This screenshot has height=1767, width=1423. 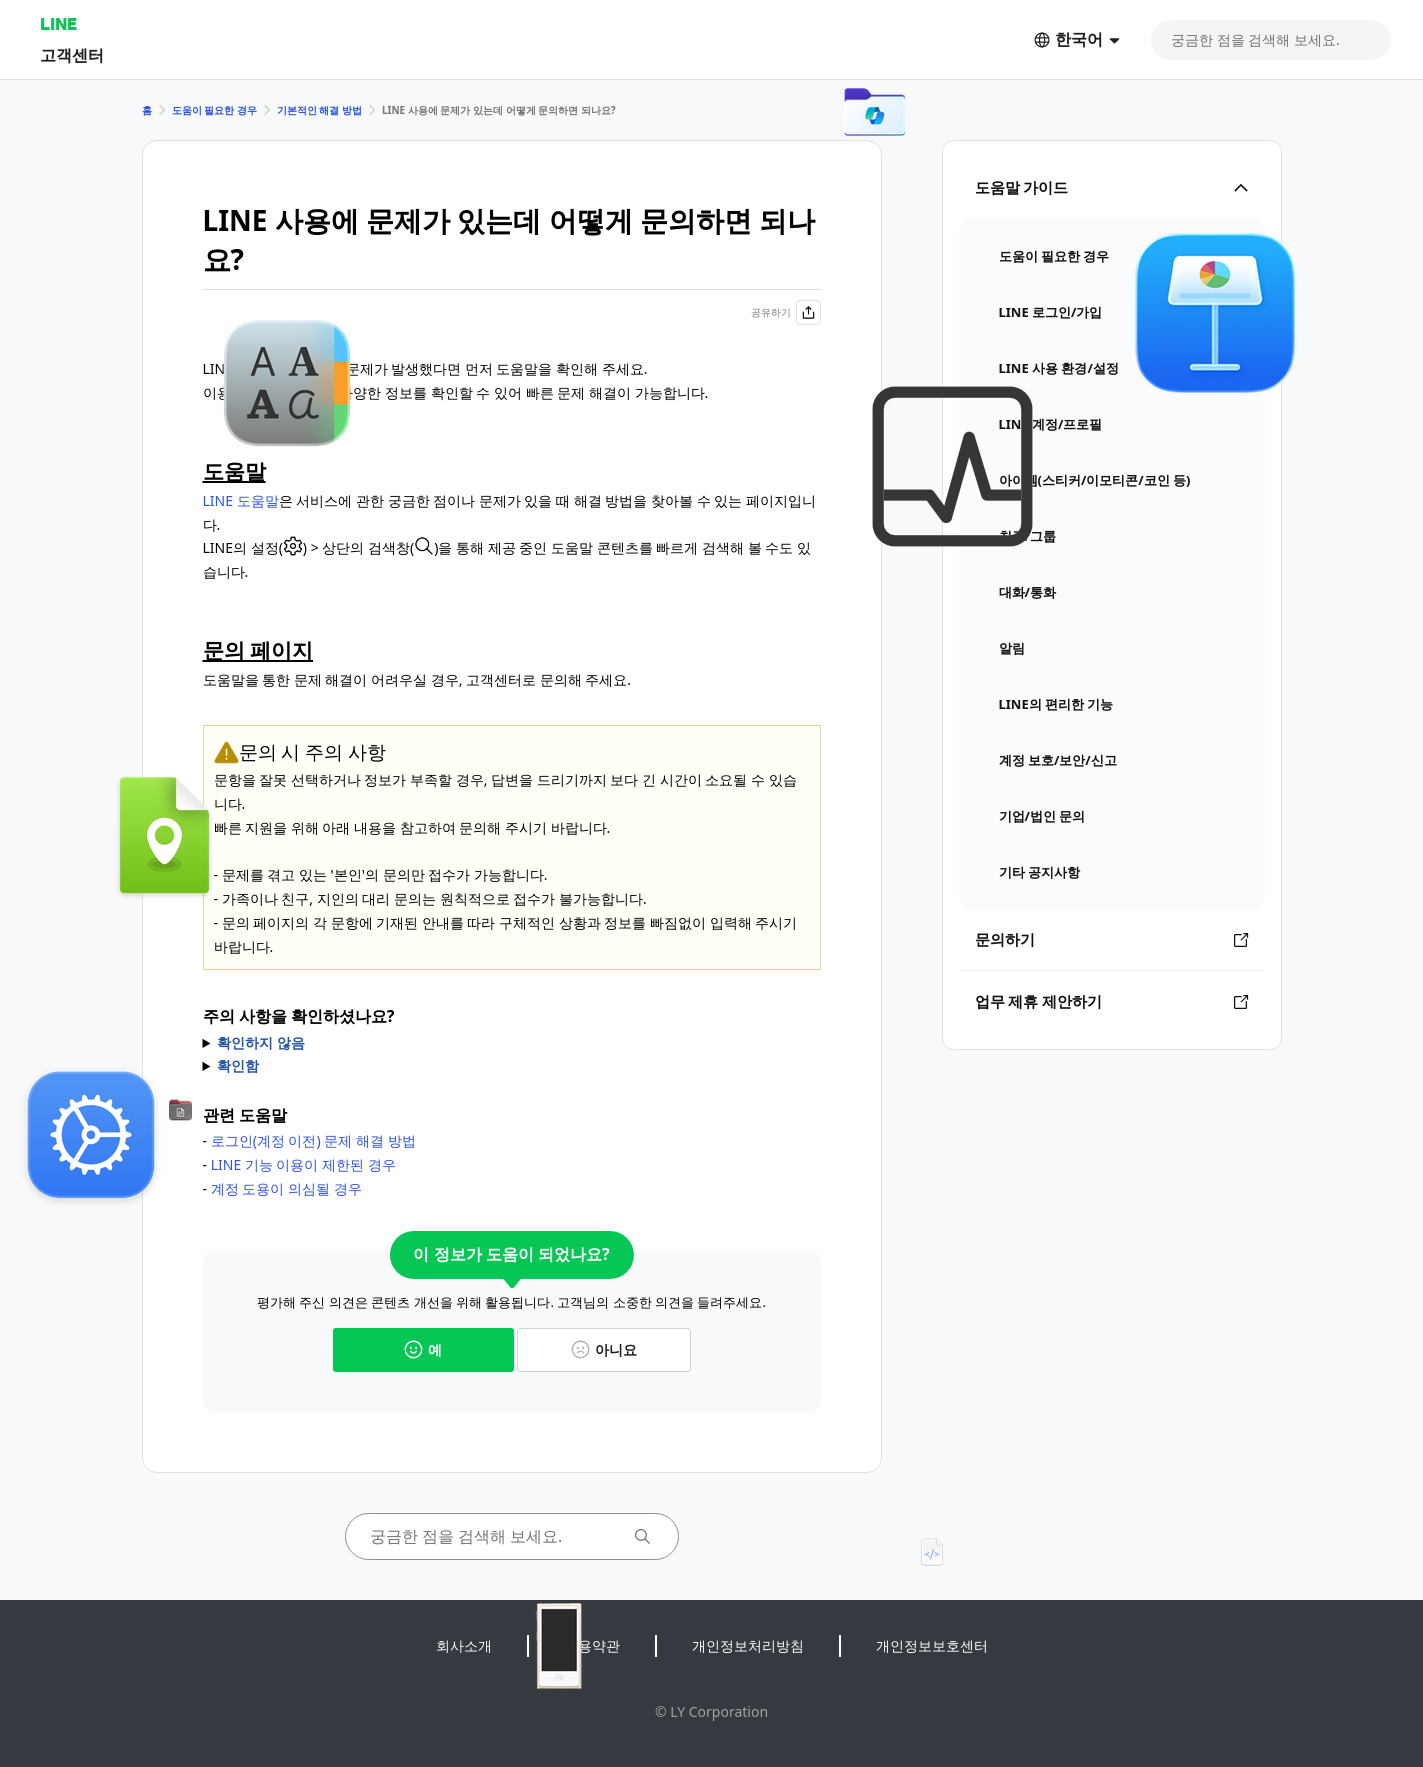 What do you see at coordinates (1215, 313) in the screenshot?
I see `open keynote to create or edit presentations` at bounding box center [1215, 313].